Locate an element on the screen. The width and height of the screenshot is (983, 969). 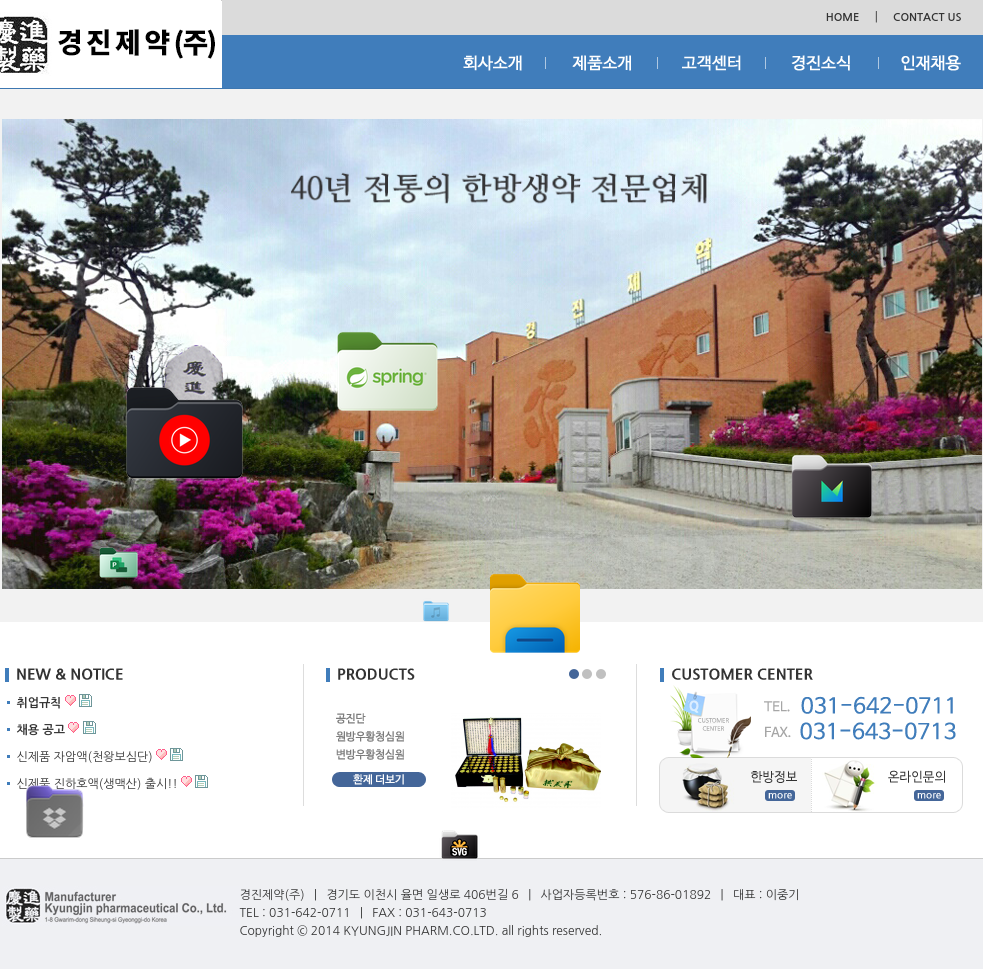
open folder containing Spring framework project files is located at coordinates (387, 374).